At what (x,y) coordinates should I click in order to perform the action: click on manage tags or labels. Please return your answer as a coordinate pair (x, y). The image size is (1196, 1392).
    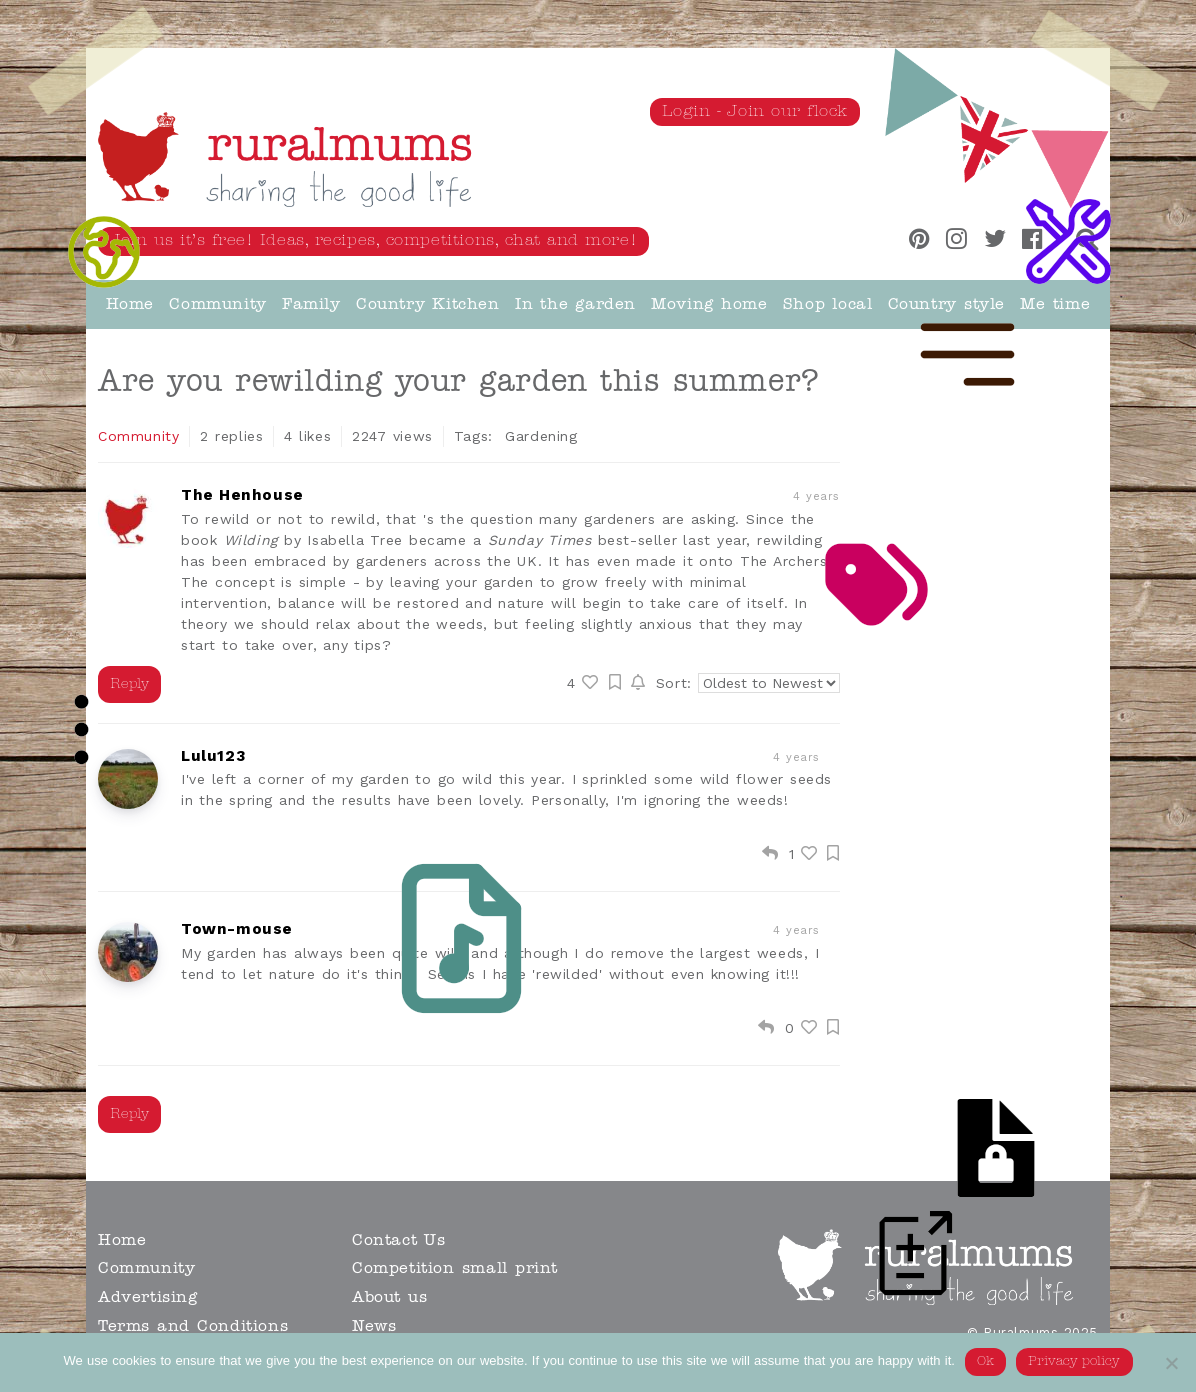
    Looking at the image, I should click on (876, 579).